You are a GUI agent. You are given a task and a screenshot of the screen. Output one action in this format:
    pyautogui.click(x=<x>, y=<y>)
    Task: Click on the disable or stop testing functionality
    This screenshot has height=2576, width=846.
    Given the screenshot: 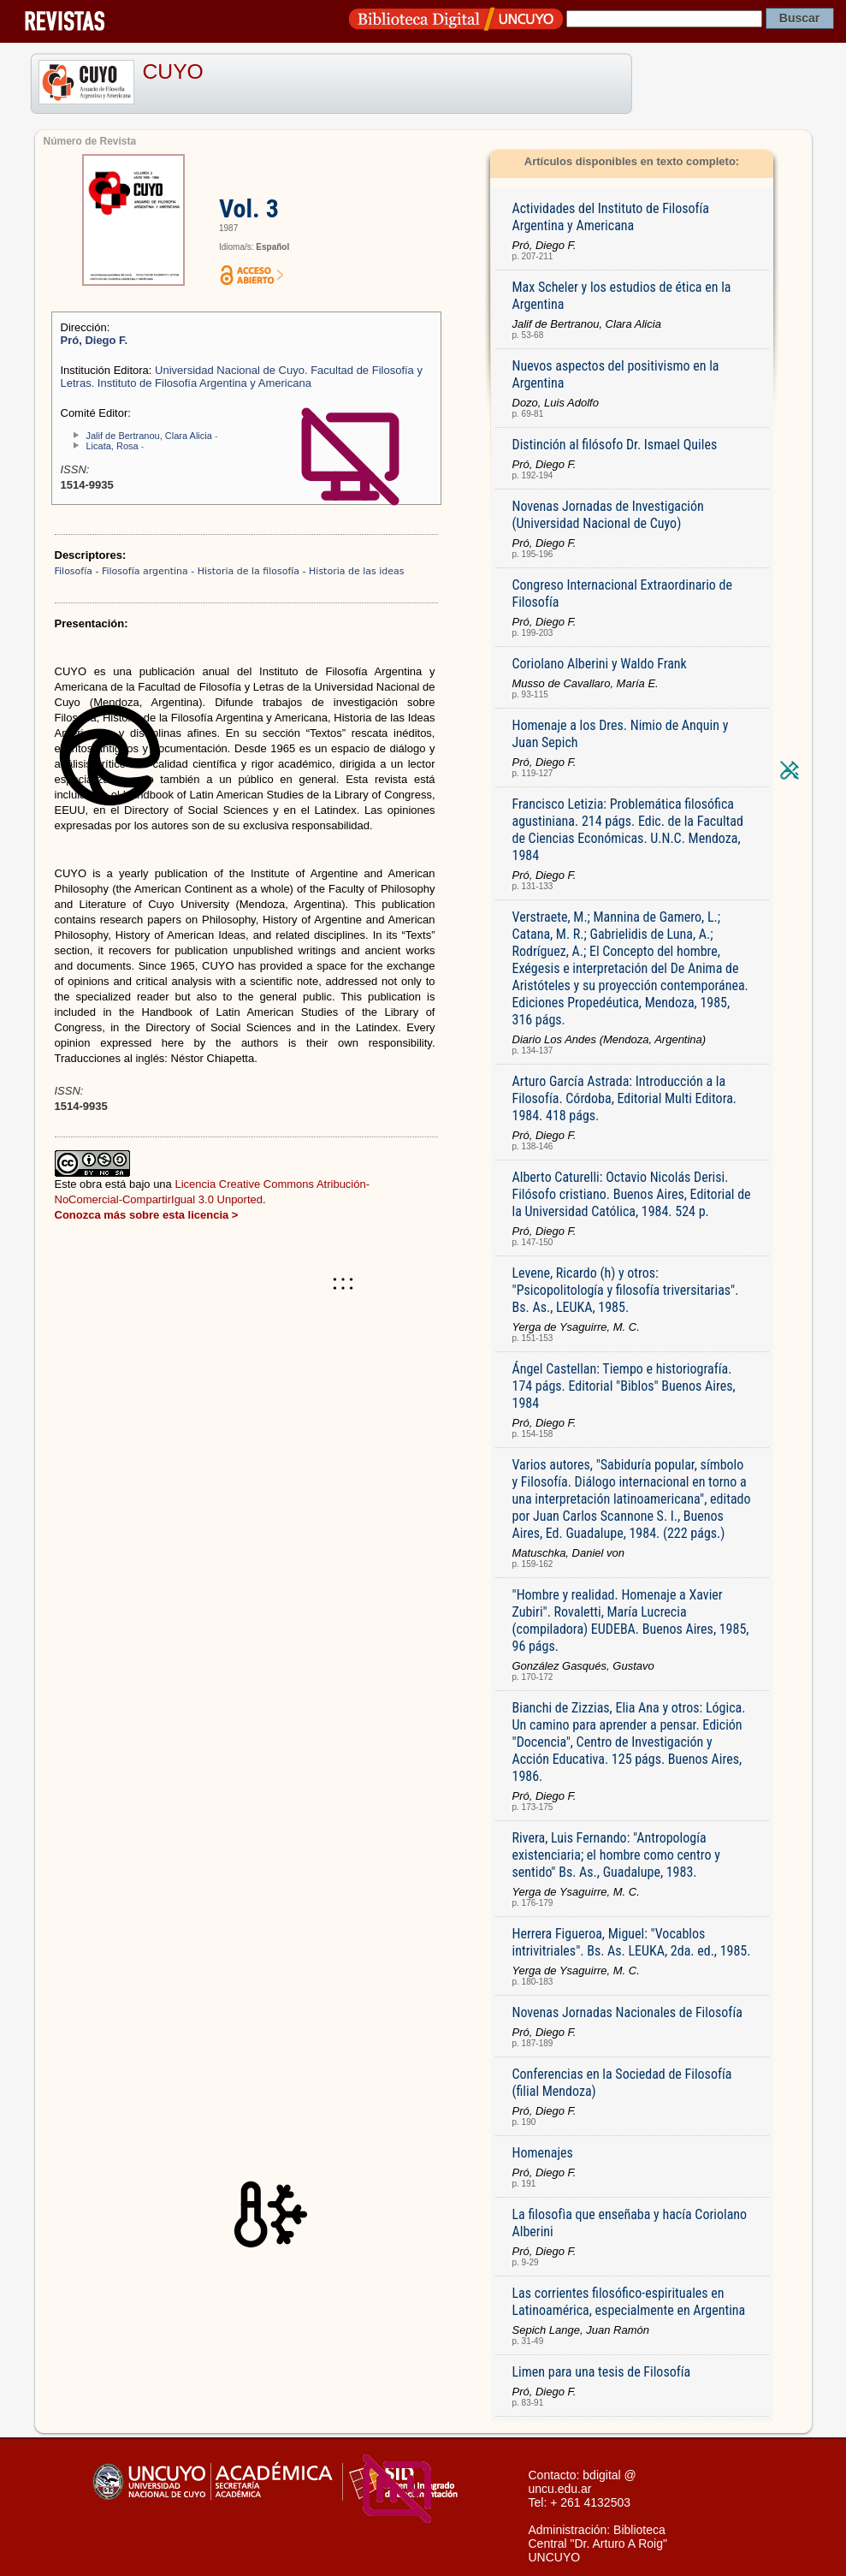 What is the action you would take?
    pyautogui.click(x=790, y=770)
    